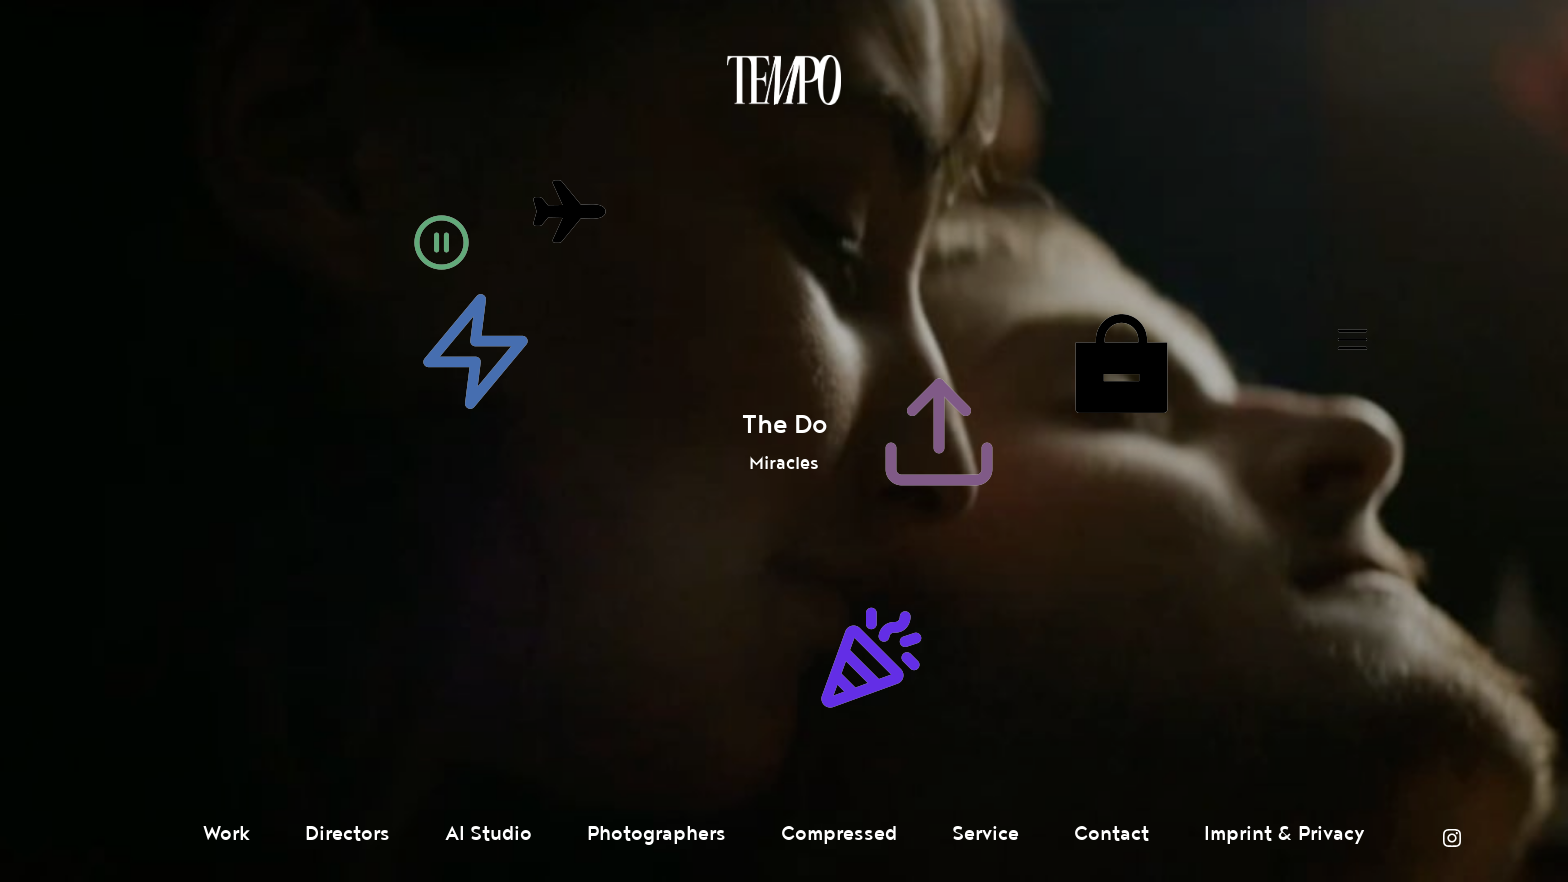 This screenshot has width=1568, height=882. Describe the element at coordinates (1352, 339) in the screenshot. I see `open navigation menu` at that location.